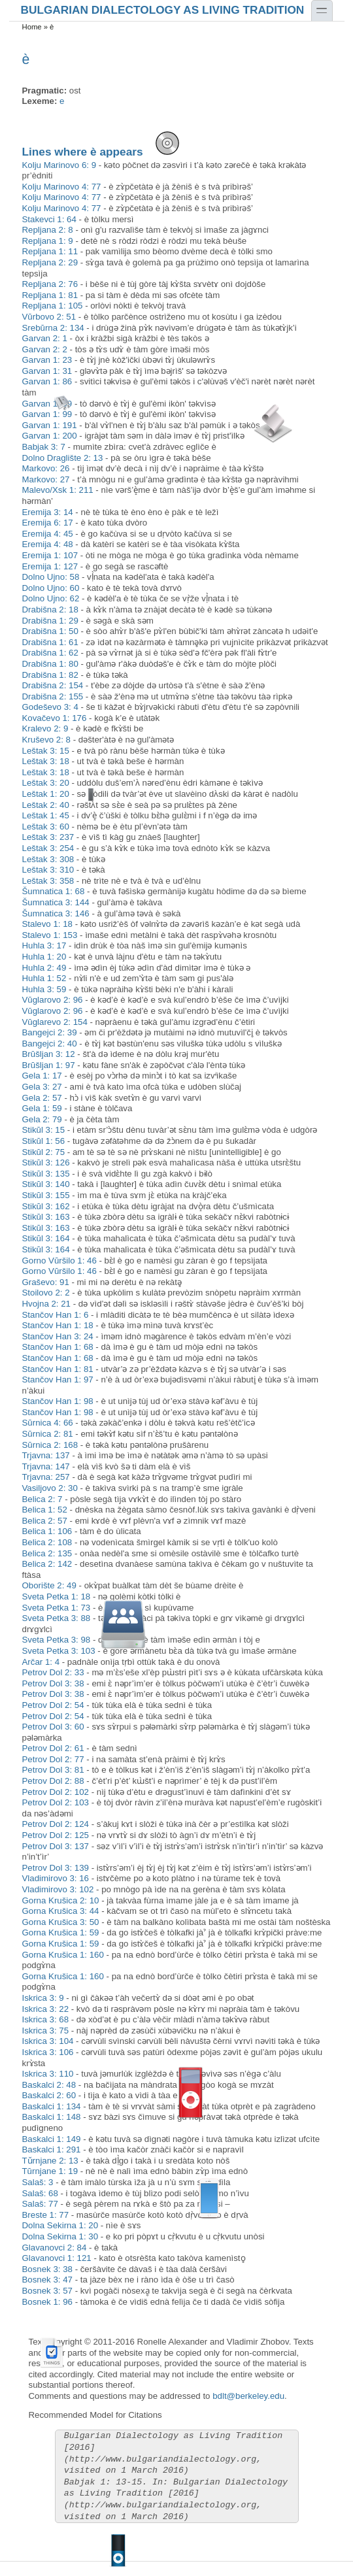 The height and width of the screenshot is (2576, 353). I want to click on access the script menu application, so click(273, 423).